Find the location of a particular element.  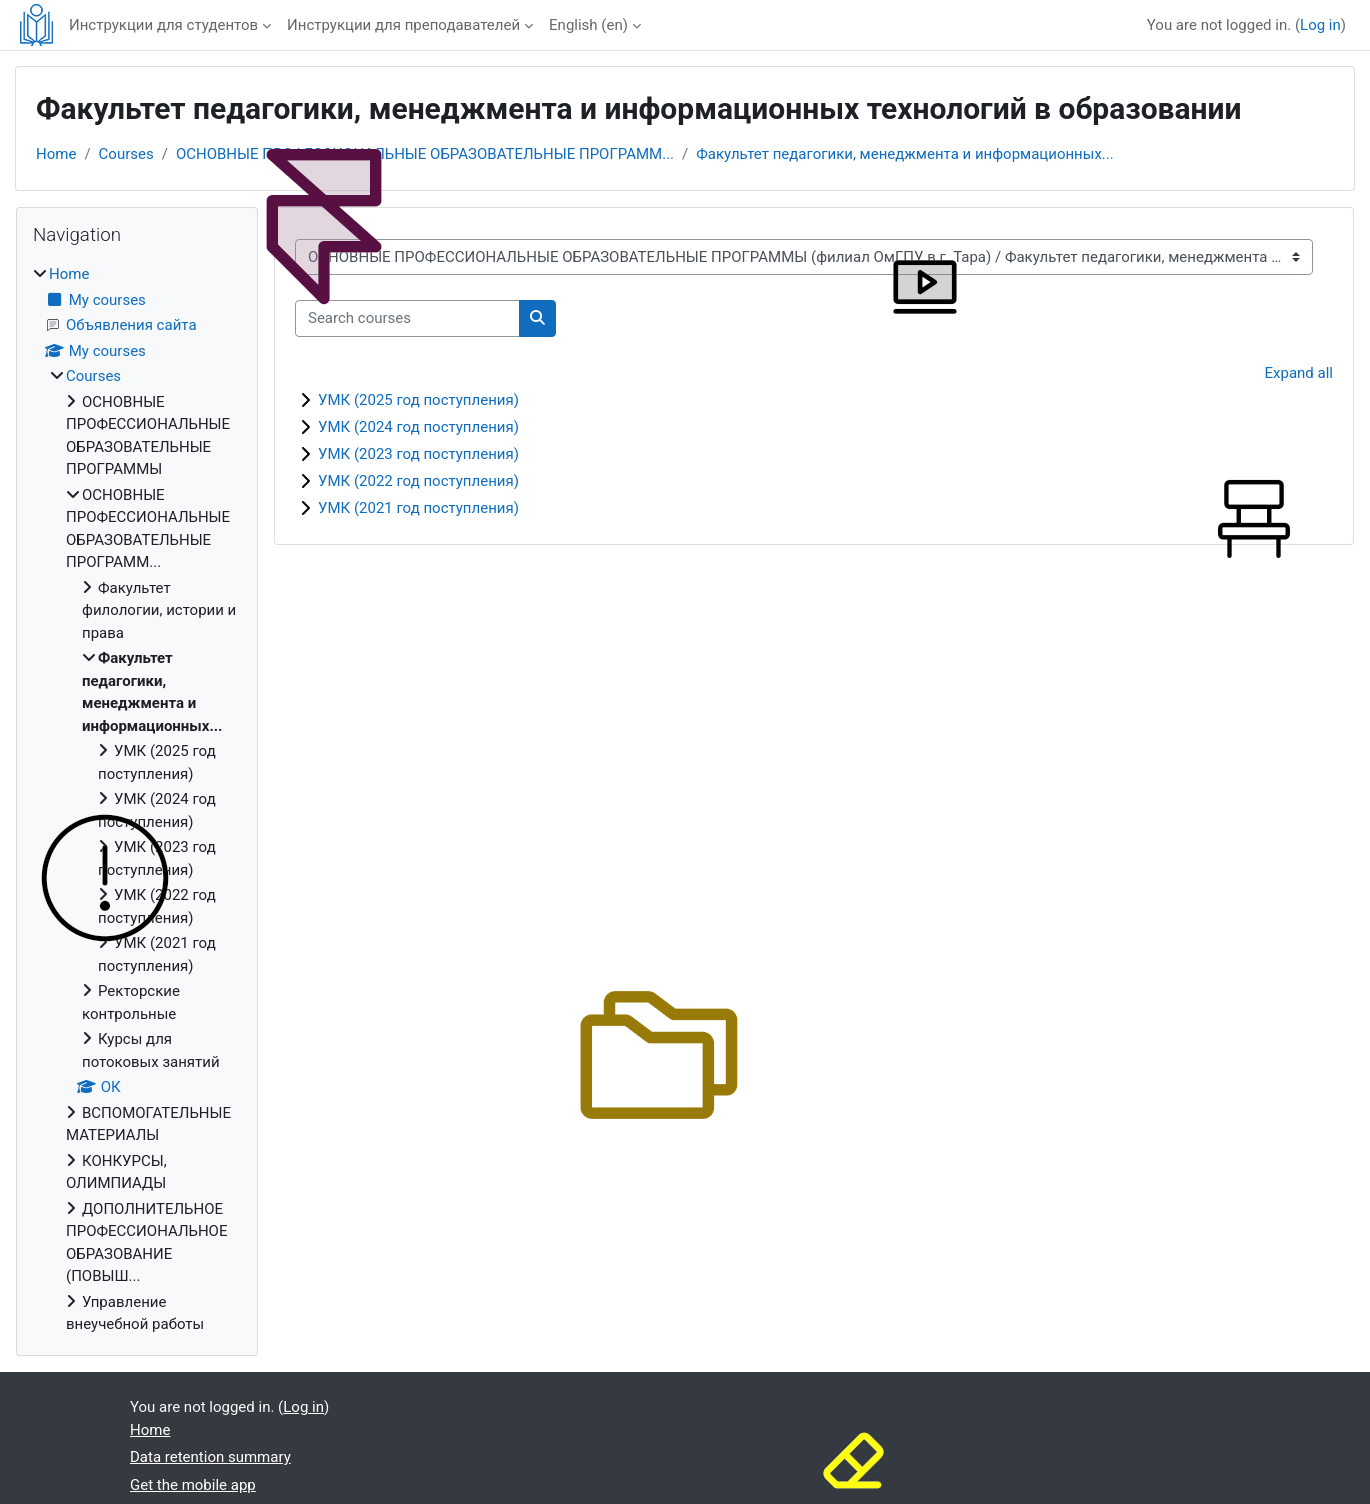

open framer app is located at coordinates (324, 218).